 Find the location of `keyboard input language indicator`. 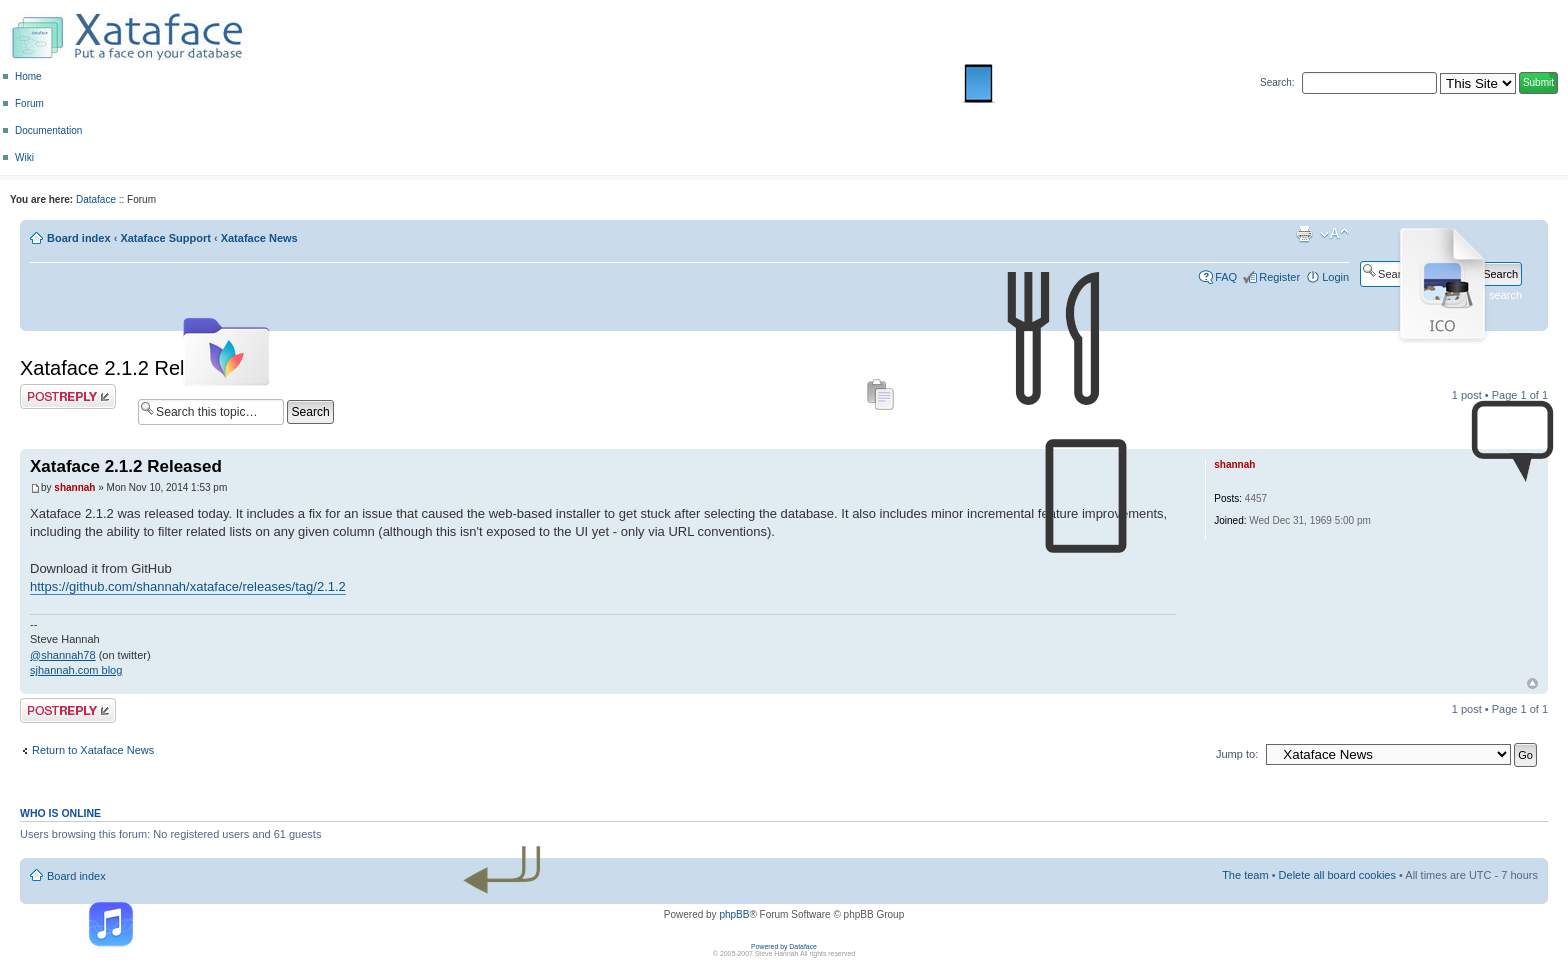

keyboard input language indicator is located at coordinates (1512, 441).